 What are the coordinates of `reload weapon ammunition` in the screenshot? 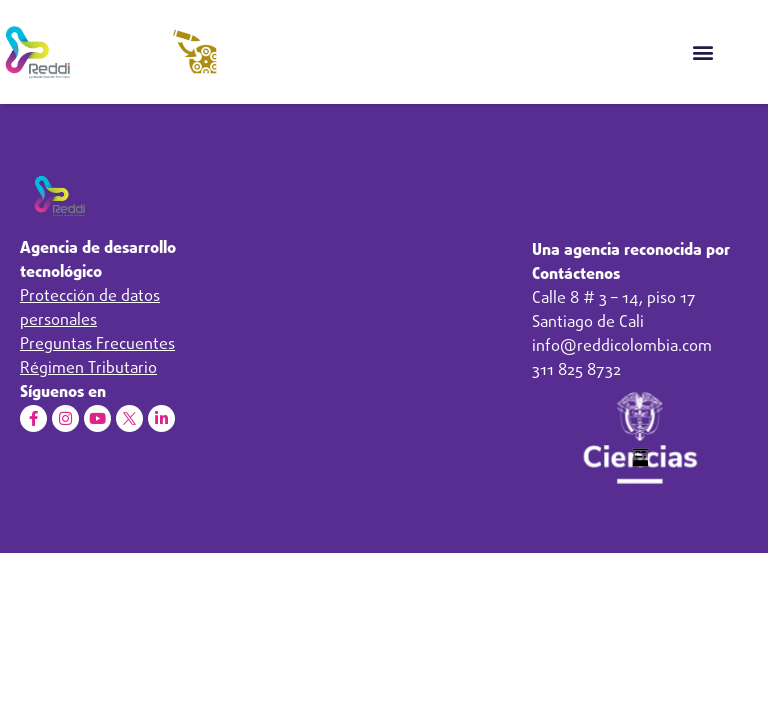 It's located at (194, 51).